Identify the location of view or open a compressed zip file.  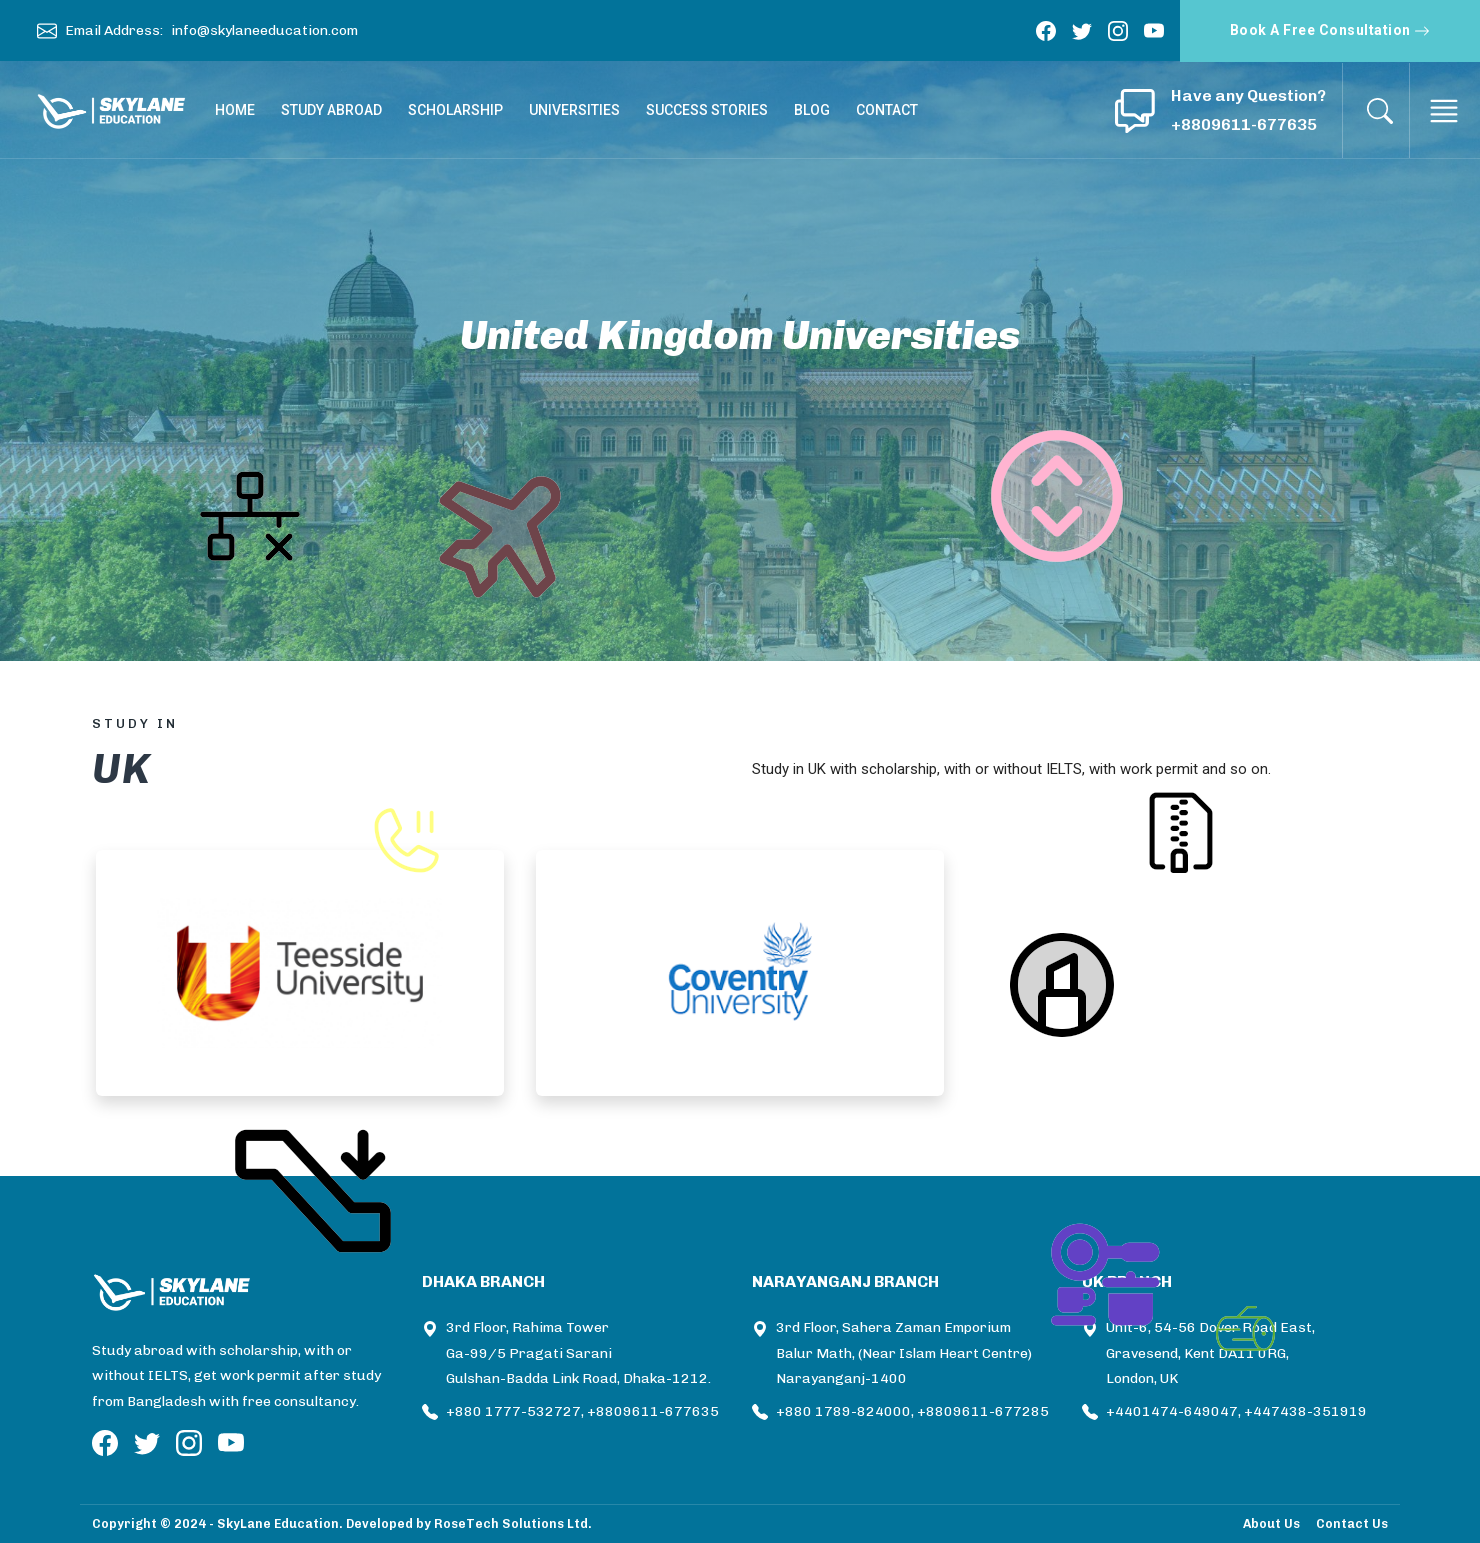
(1181, 831).